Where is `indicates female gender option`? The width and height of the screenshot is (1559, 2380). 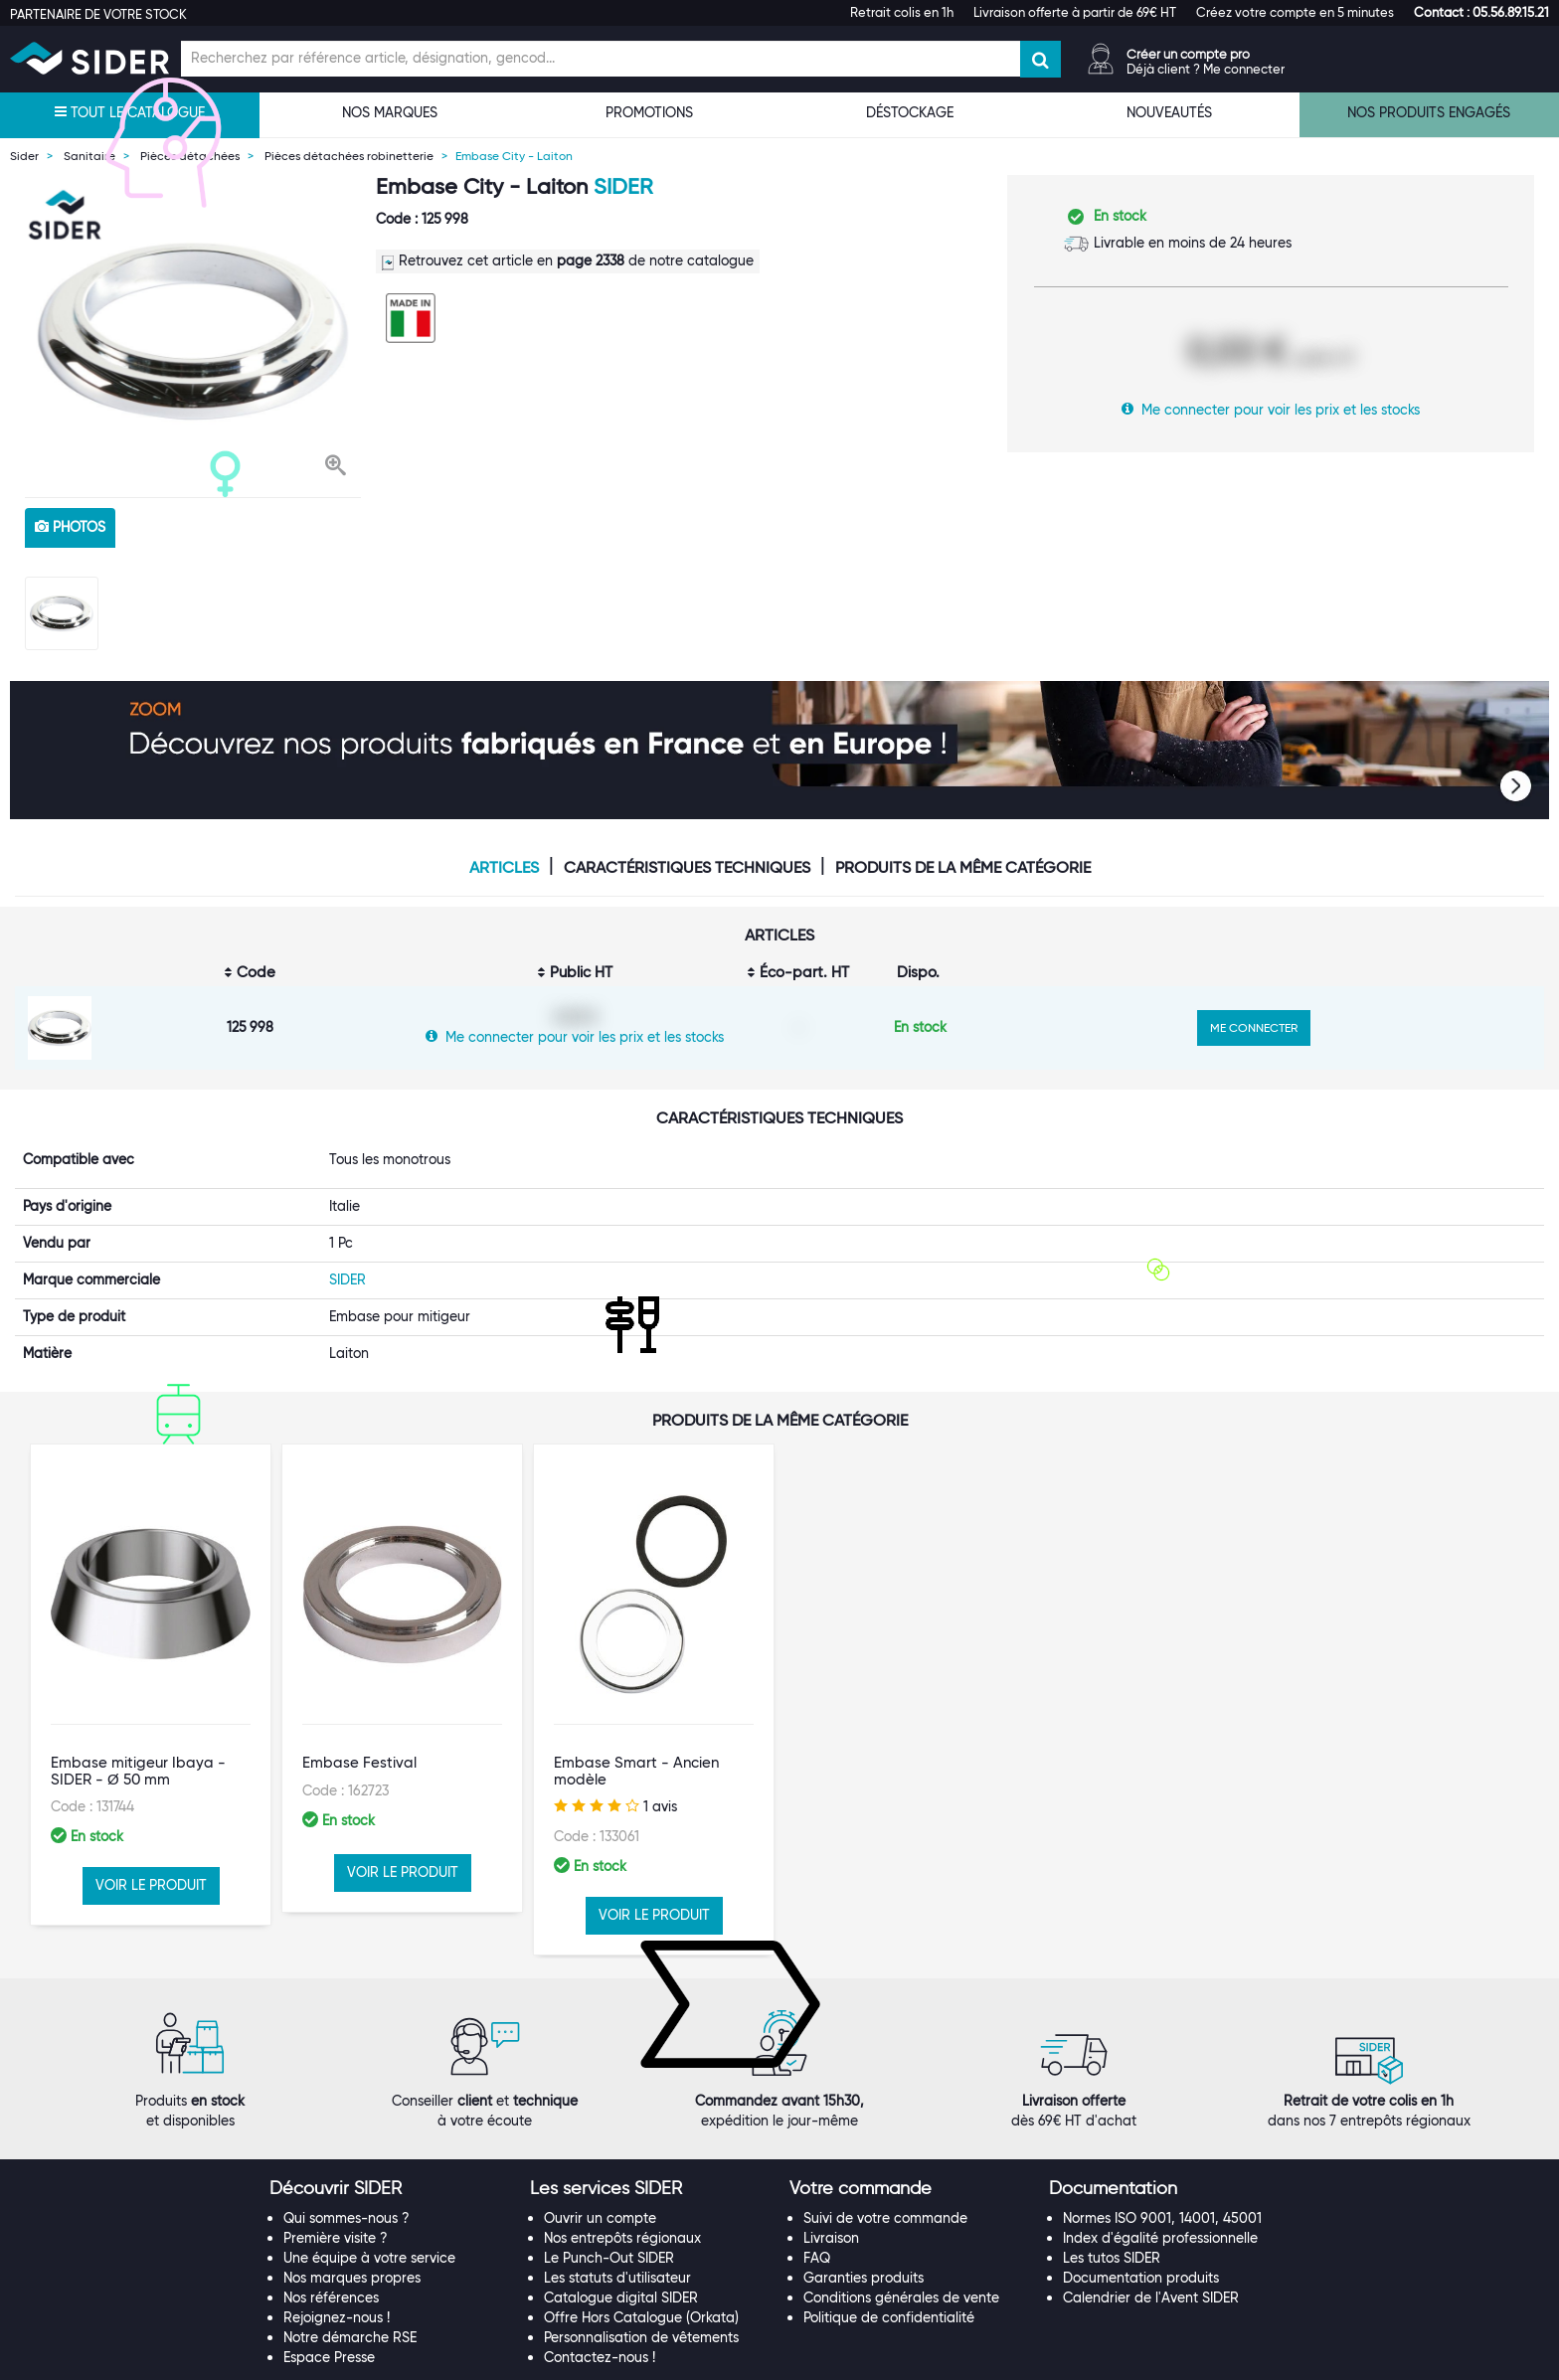
indicates female gender option is located at coordinates (225, 472).